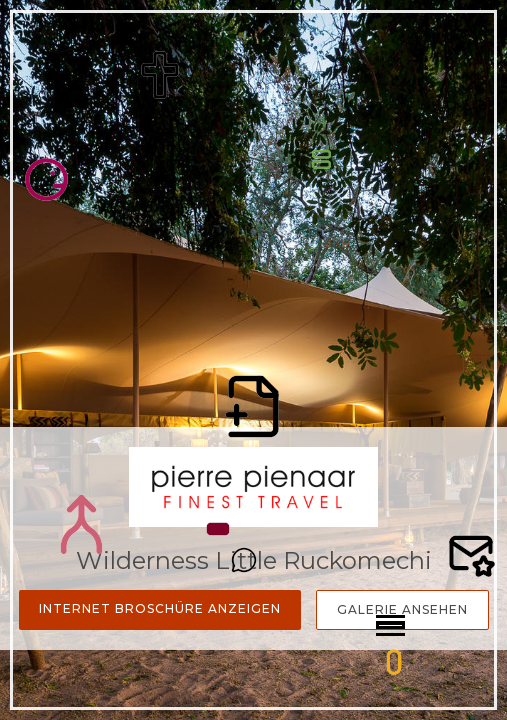  I want to click on view starred or important emails, so click(471, 553).